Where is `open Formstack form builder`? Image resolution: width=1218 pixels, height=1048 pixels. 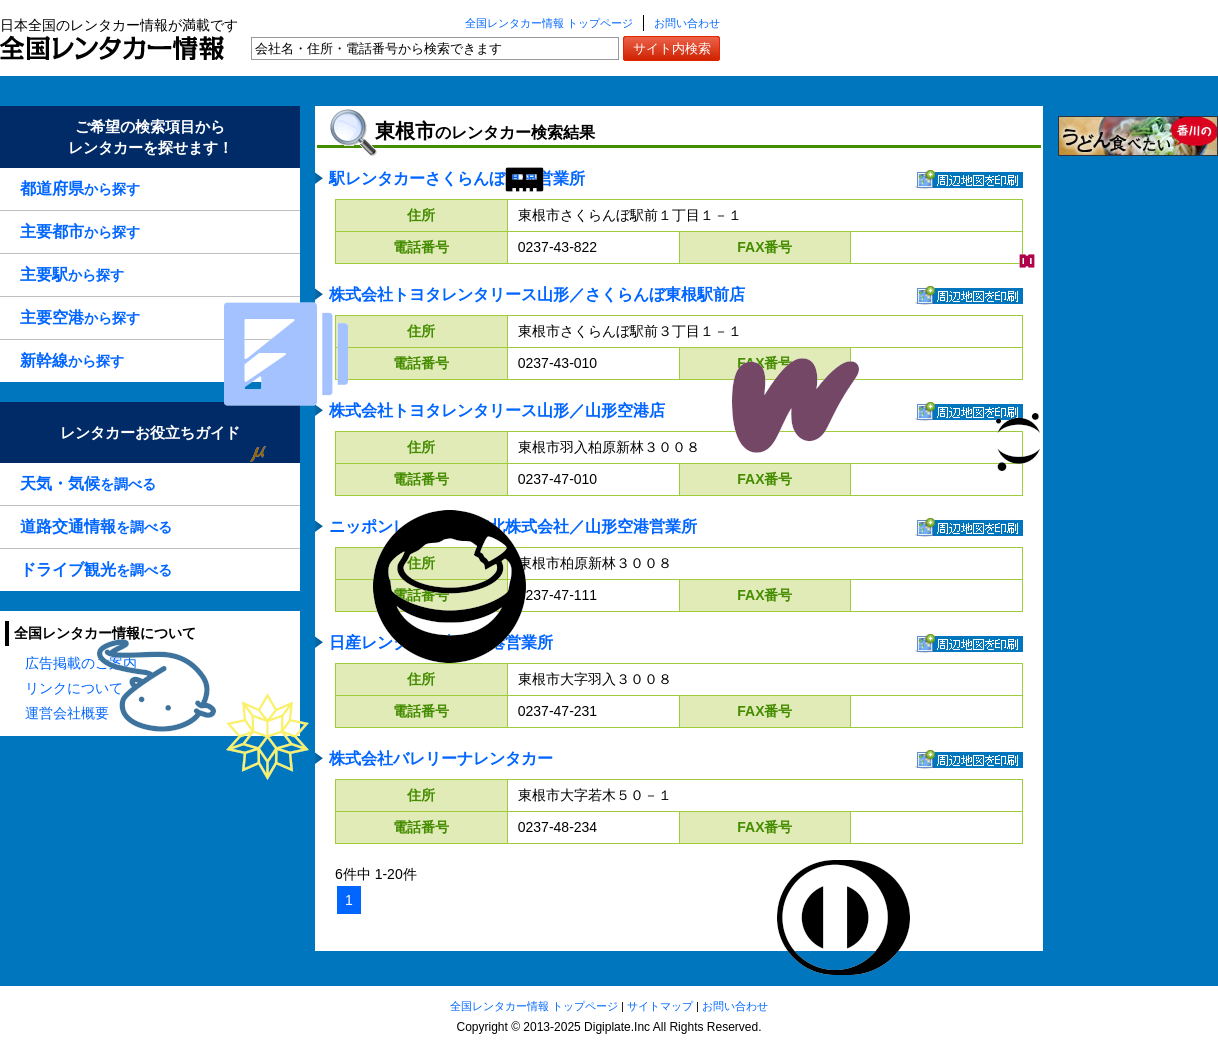 open Formstack form builder is located at coordinates (286, 354).